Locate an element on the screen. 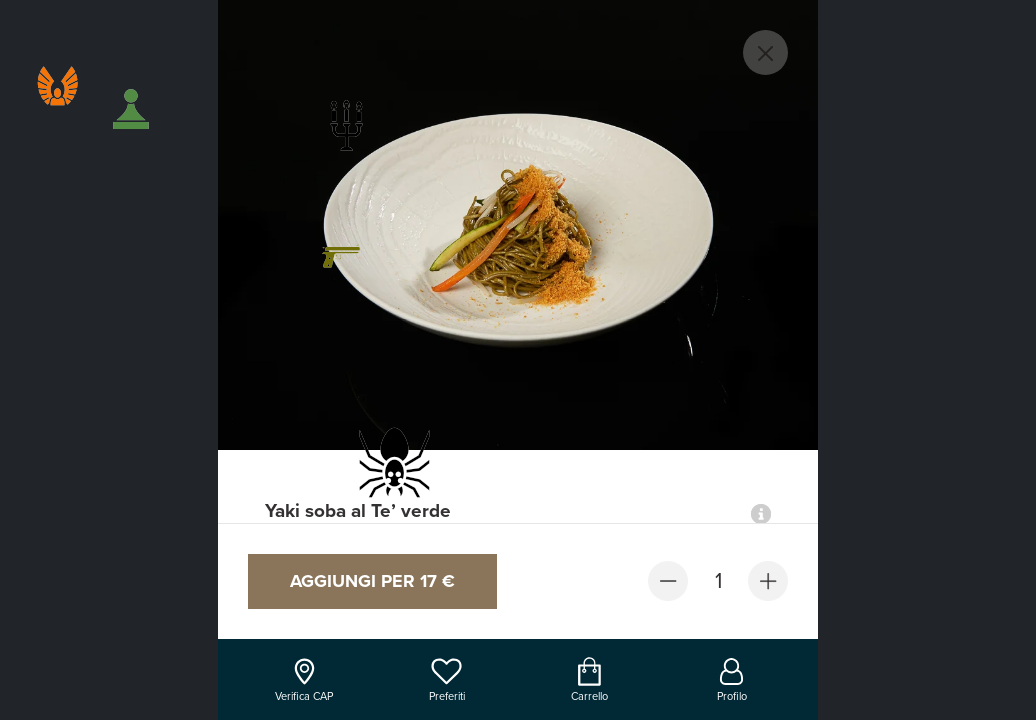 Image resolution: width=1036 pixels, height=720 pixels. select pistol weapon in game is located at coordinates (341, 256).